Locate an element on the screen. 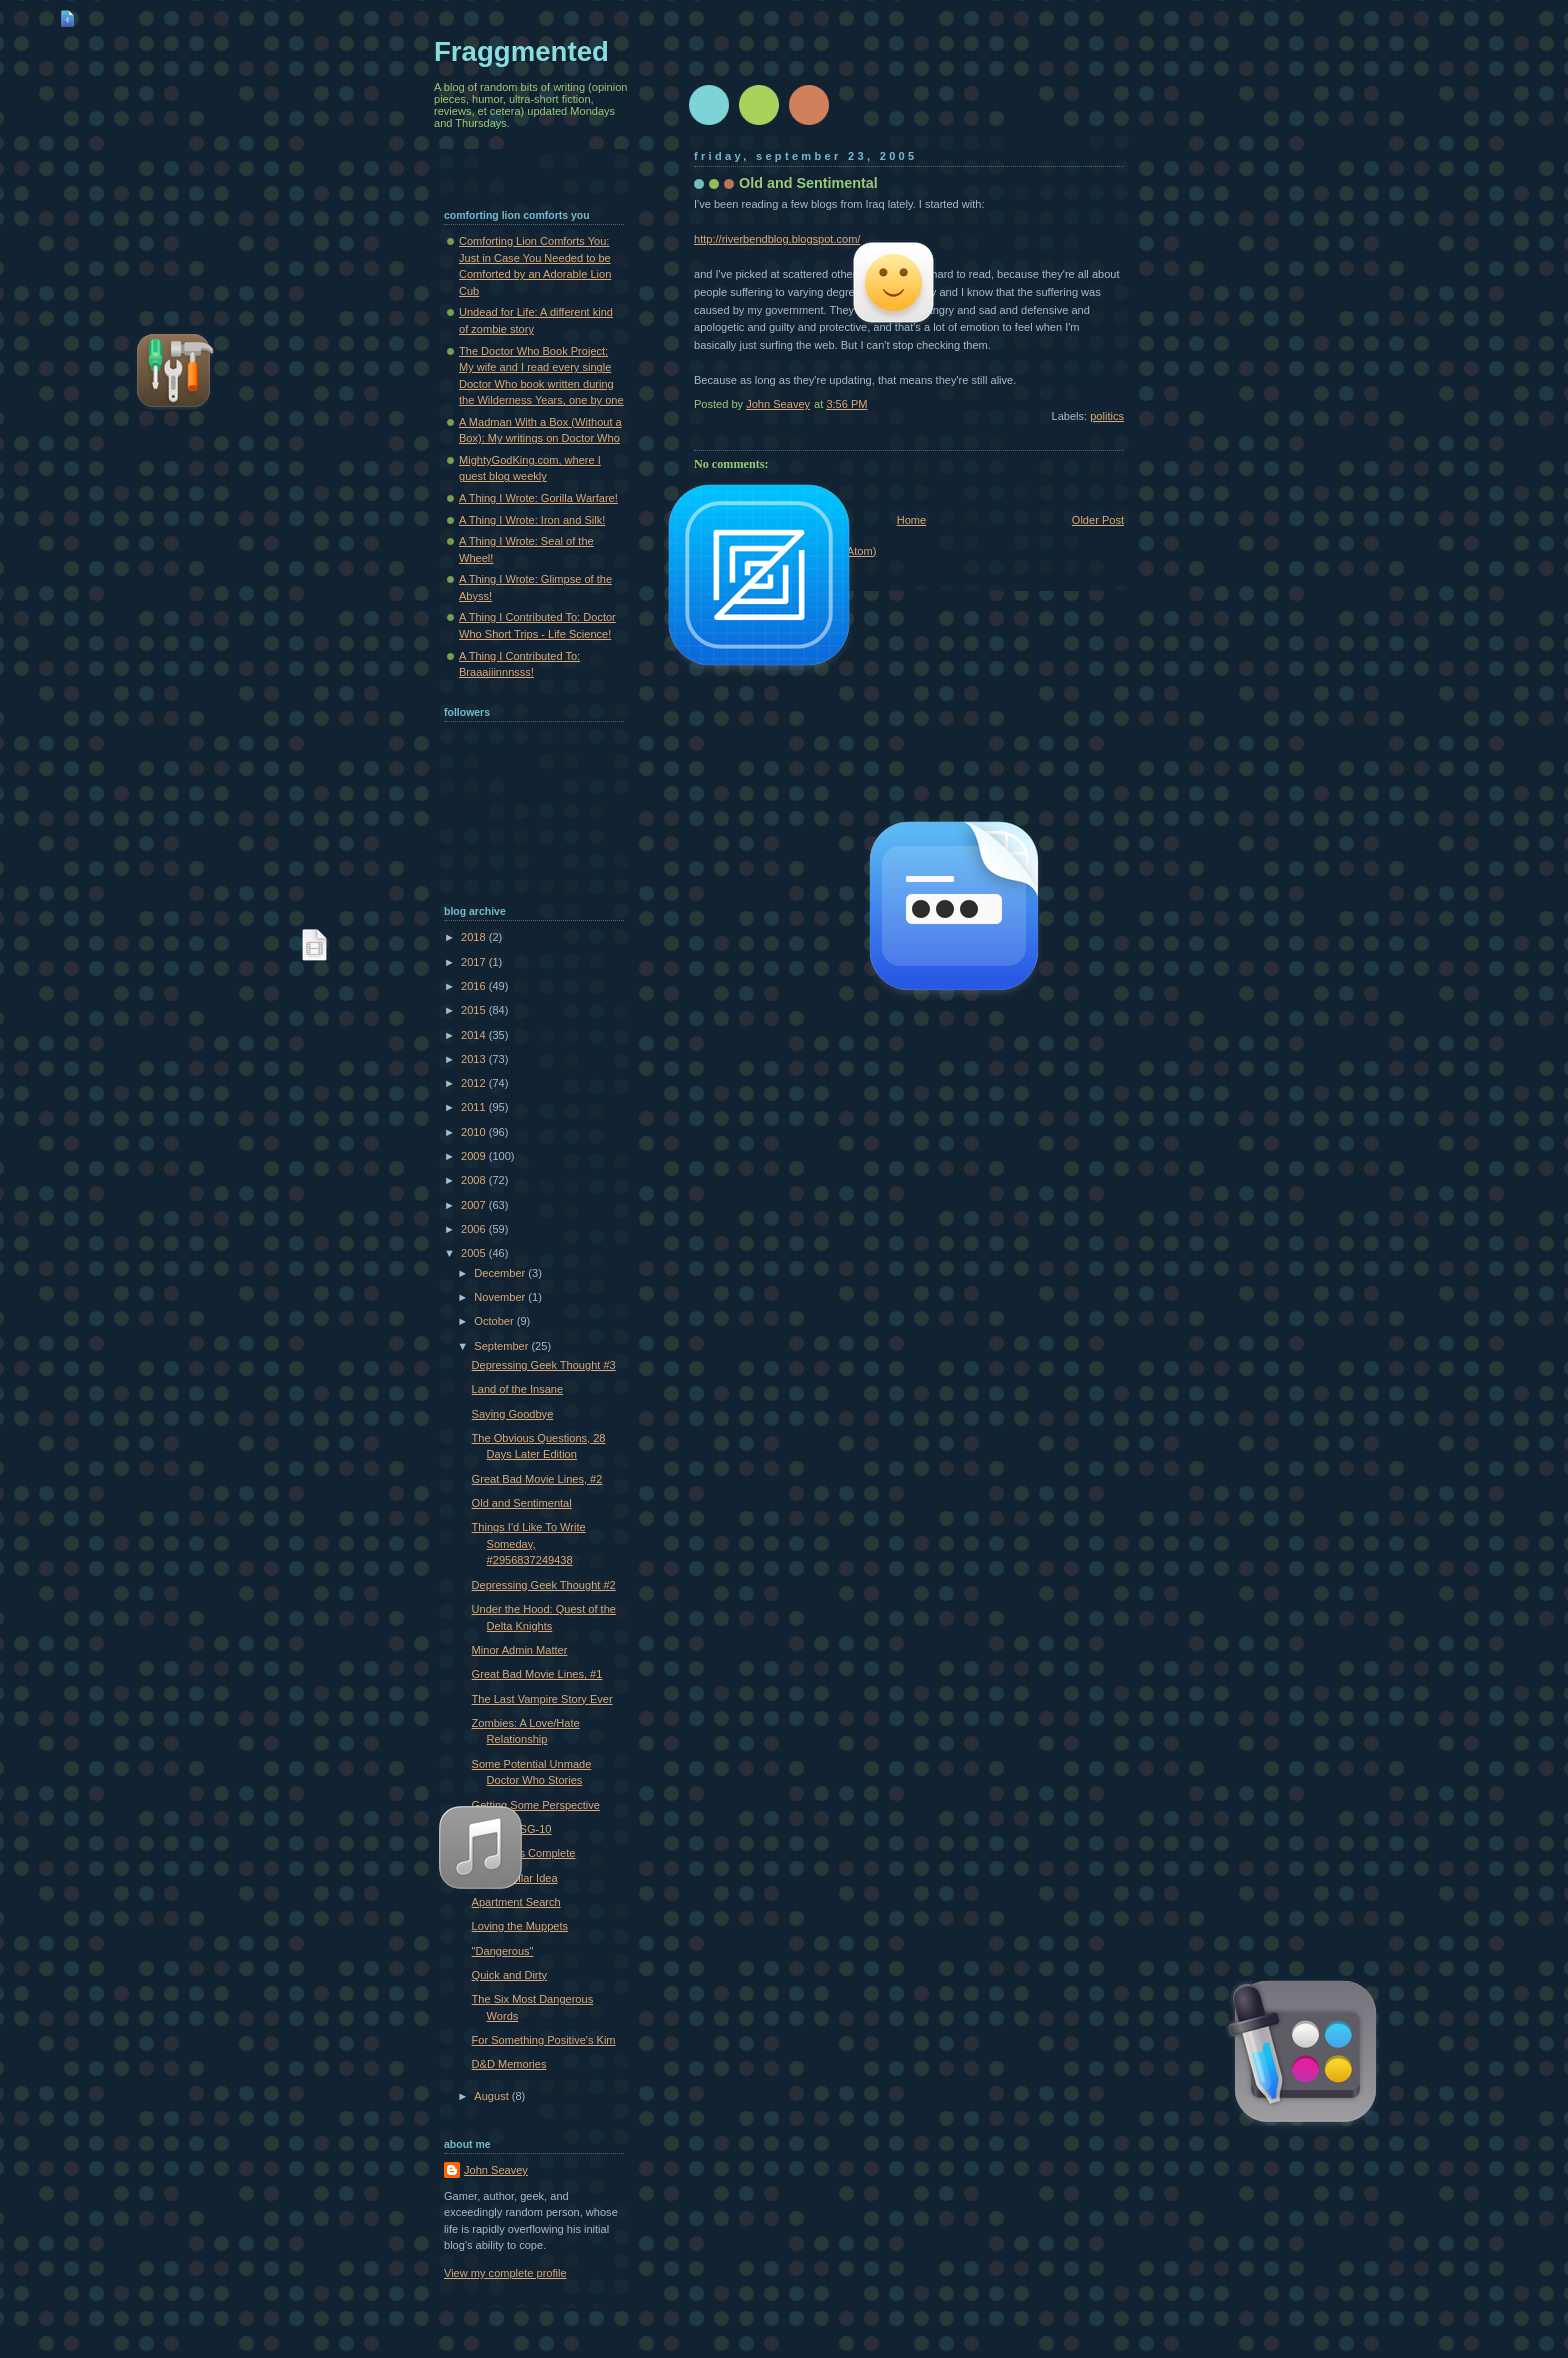 The height and width of the screenshot is (2358, 1568). send file via bluetooth is located at coordinates (67, 18).